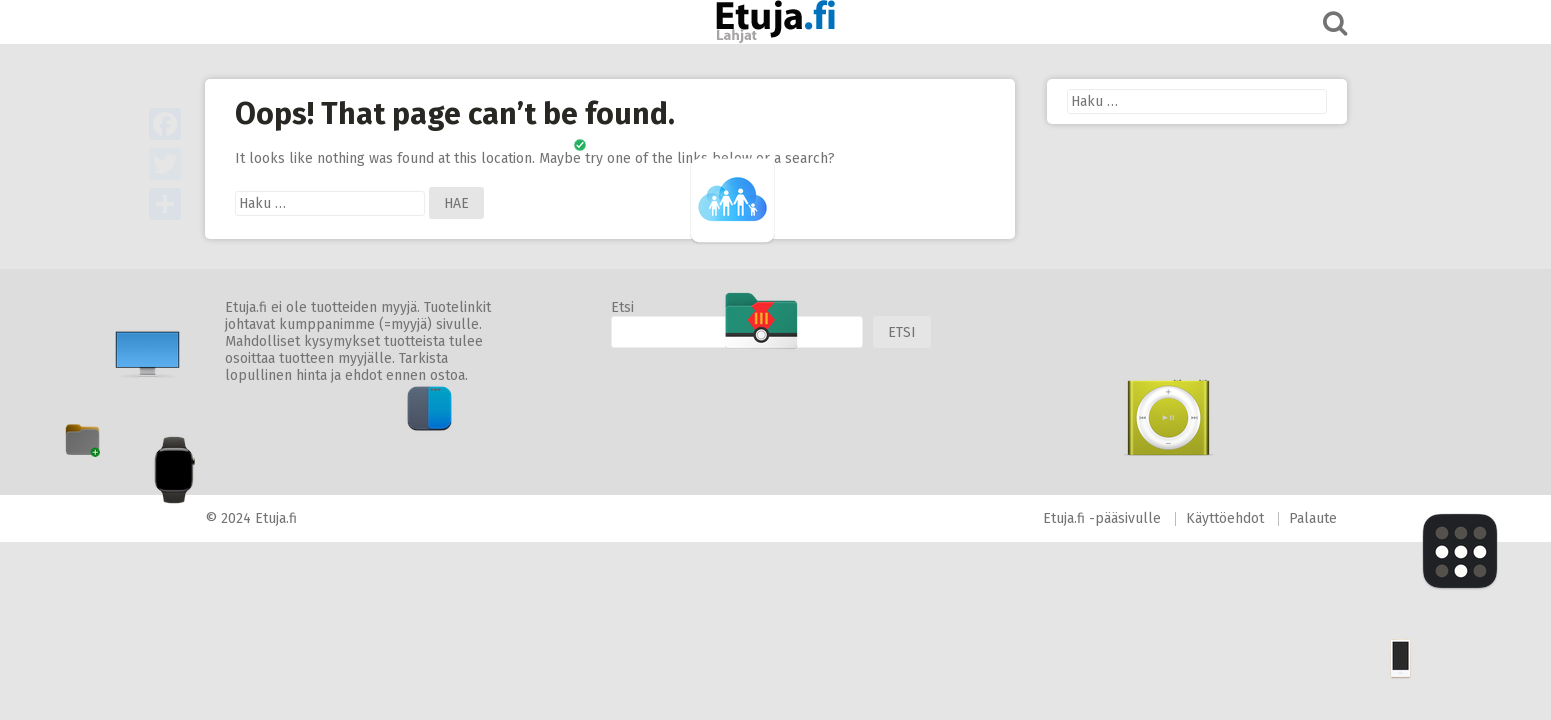 The image size is (1551, 720). I want to click on open Rectangle window management app, so click(429, 408).